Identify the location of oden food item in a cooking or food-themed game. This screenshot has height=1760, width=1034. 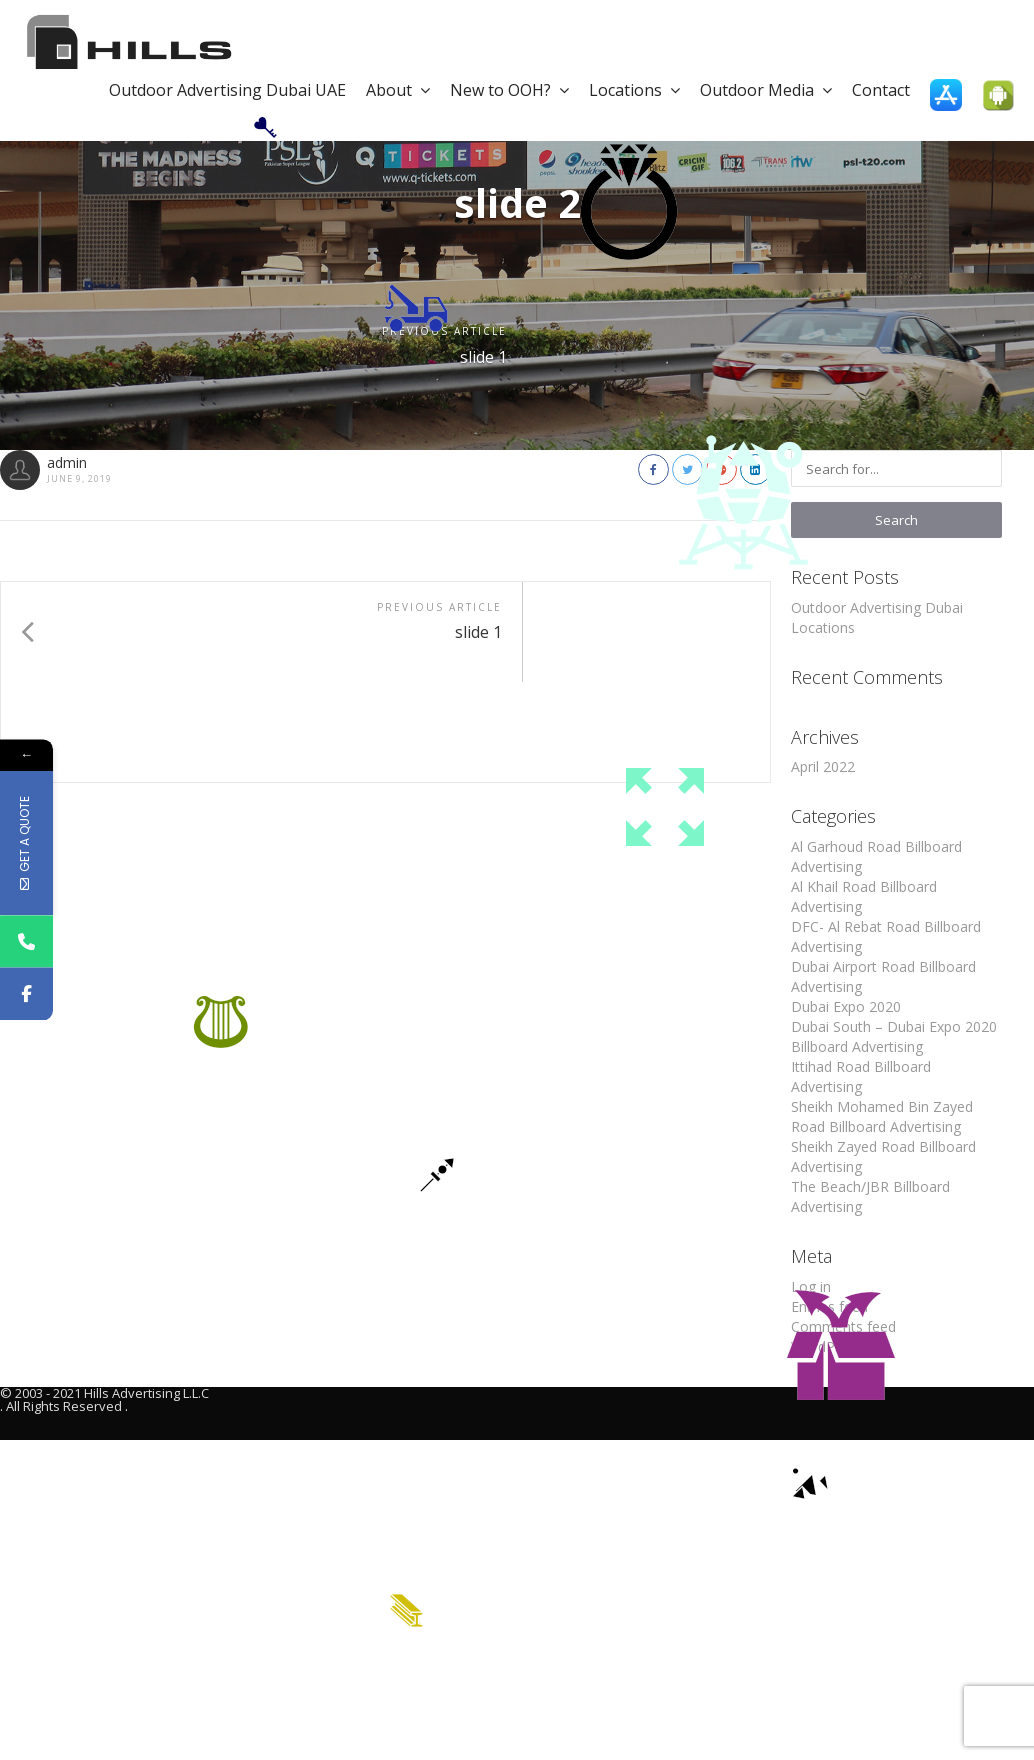
(437, 1175).